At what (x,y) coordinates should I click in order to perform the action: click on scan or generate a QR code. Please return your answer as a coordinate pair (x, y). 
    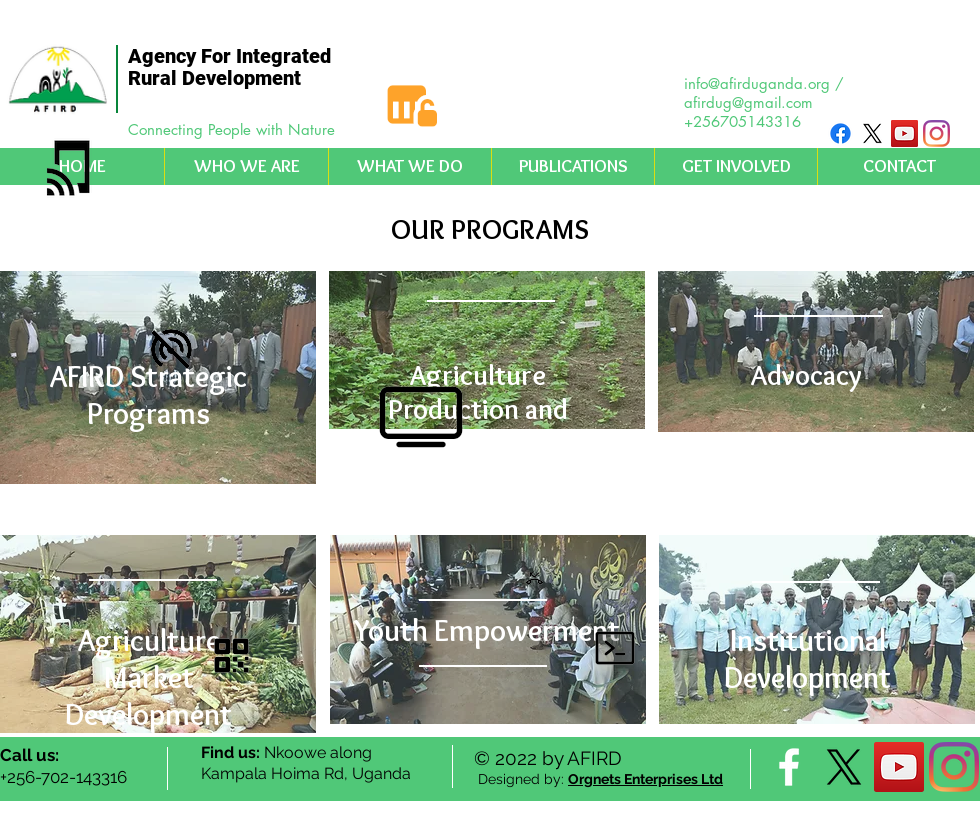
    Looking at the image, I should click on (231, 655).